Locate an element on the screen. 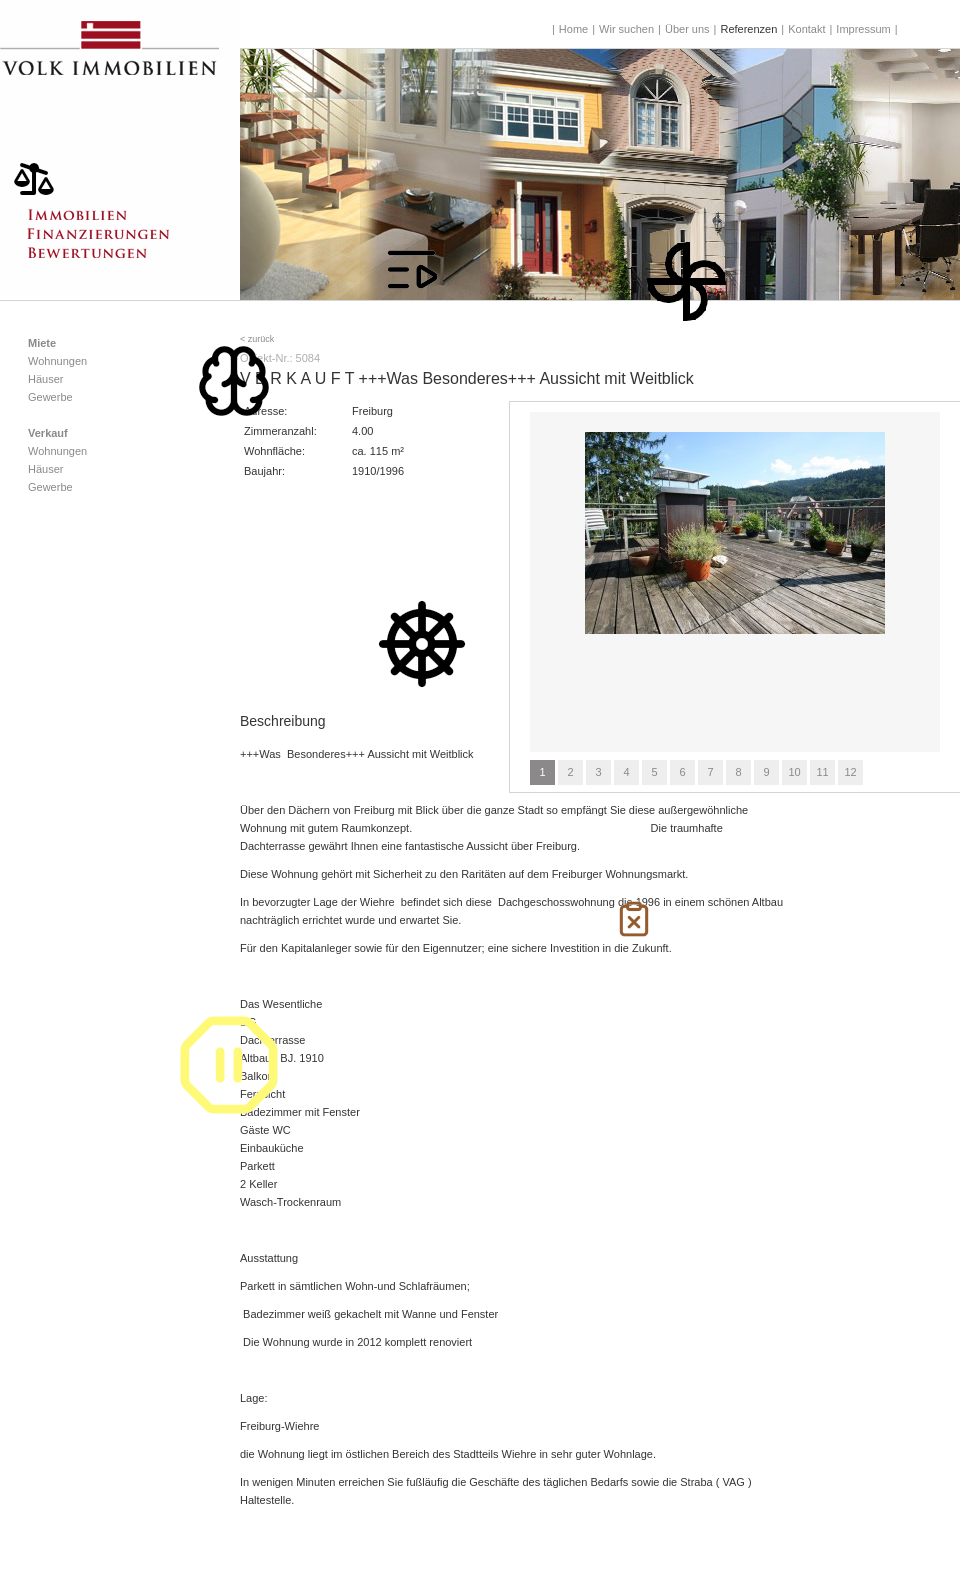 Image resolution: width=960 pixels, height=1585 pixels. indicates an unequal comparison or imbalance is located at coordinates (34, 179).